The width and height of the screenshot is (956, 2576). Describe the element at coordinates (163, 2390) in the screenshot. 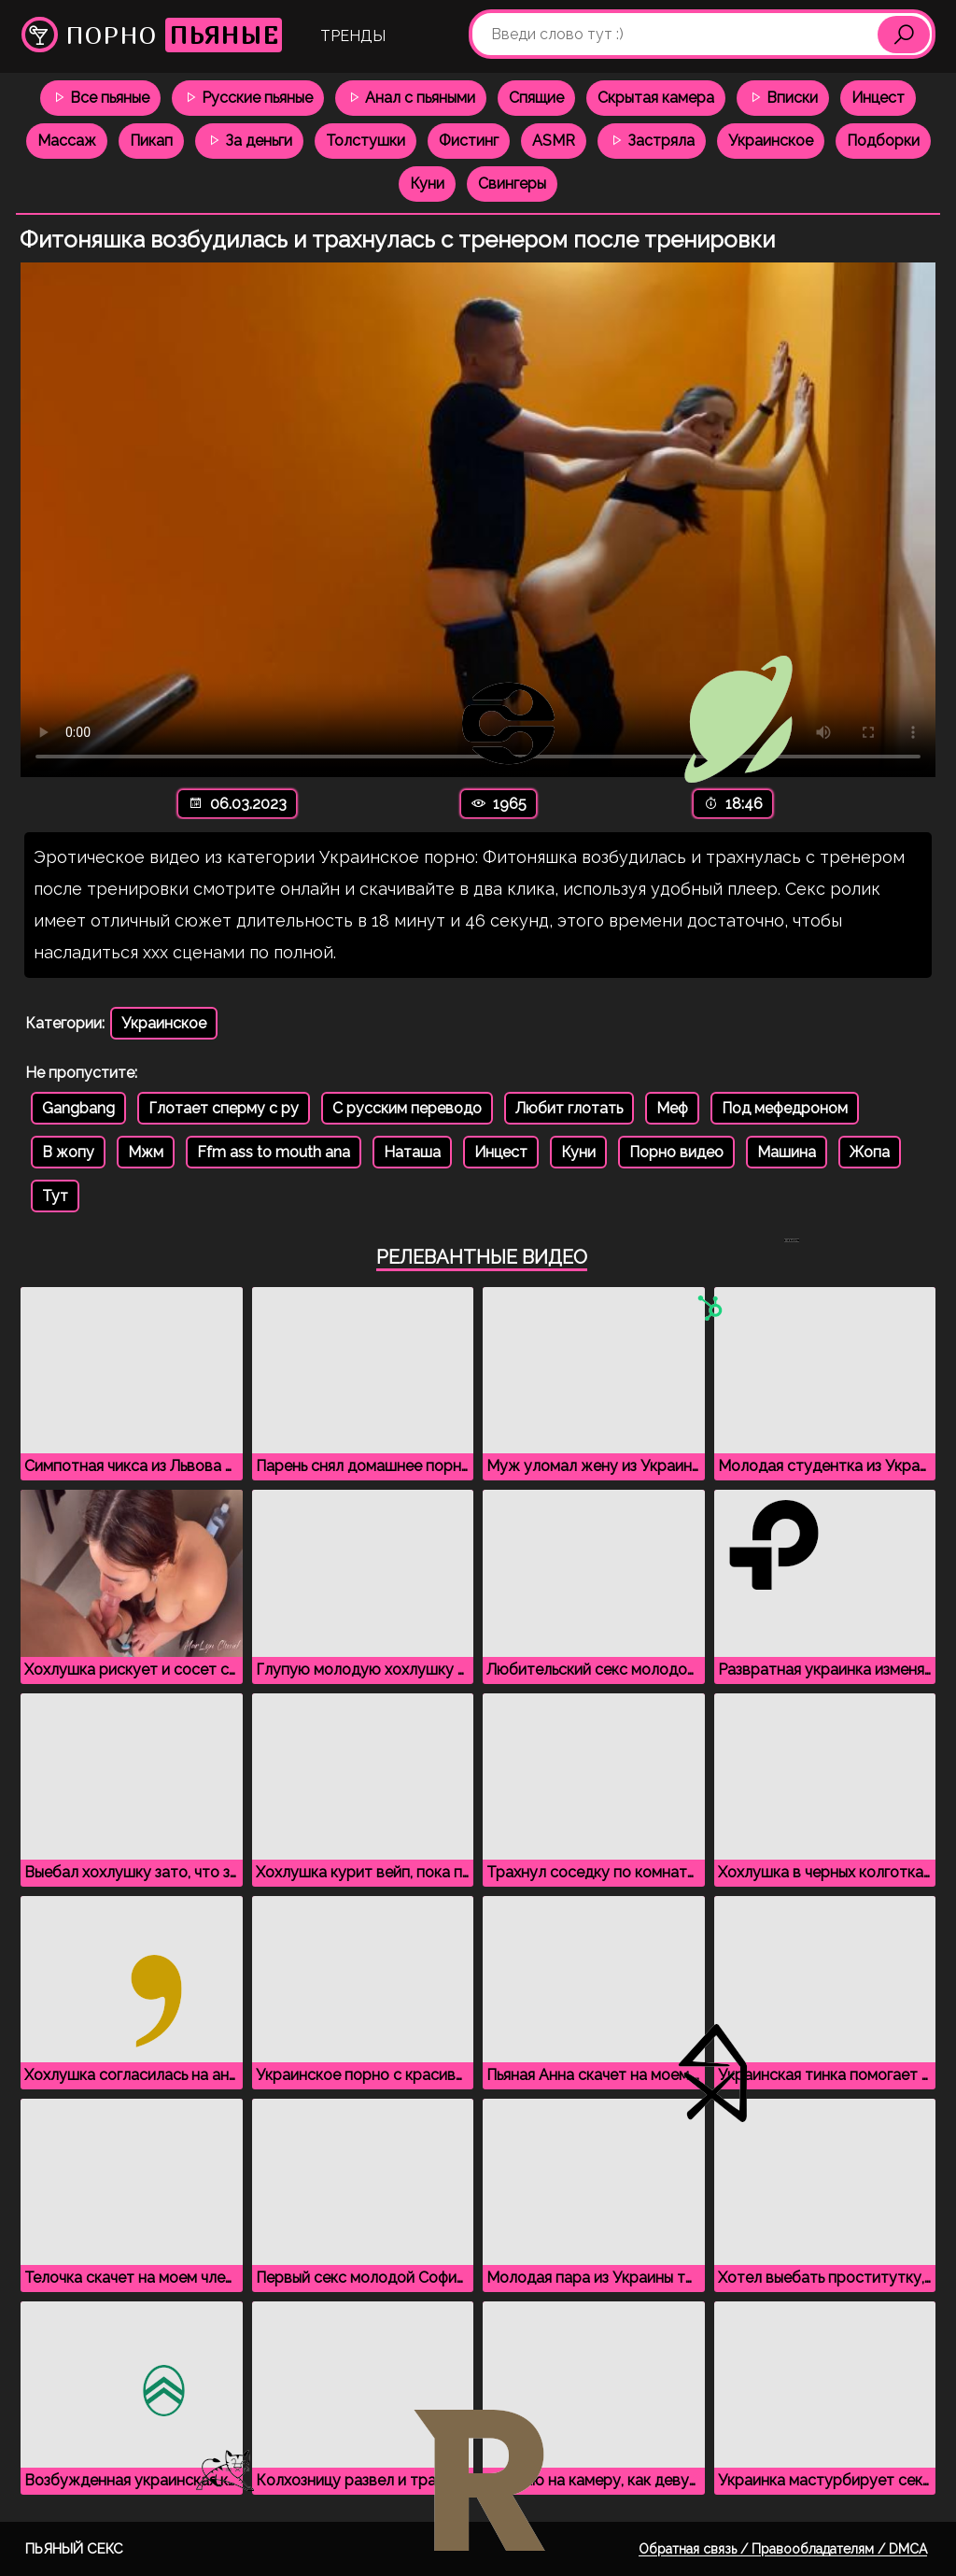

I see `citroën brand logo` at that location.